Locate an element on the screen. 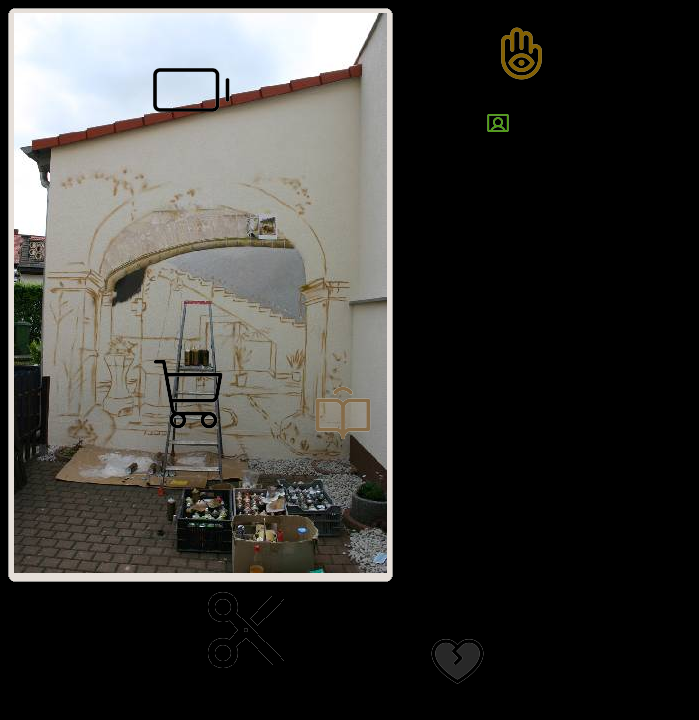 The image size is (699, 720). unlike or remove from favorites is located at coordinates (457, 659).